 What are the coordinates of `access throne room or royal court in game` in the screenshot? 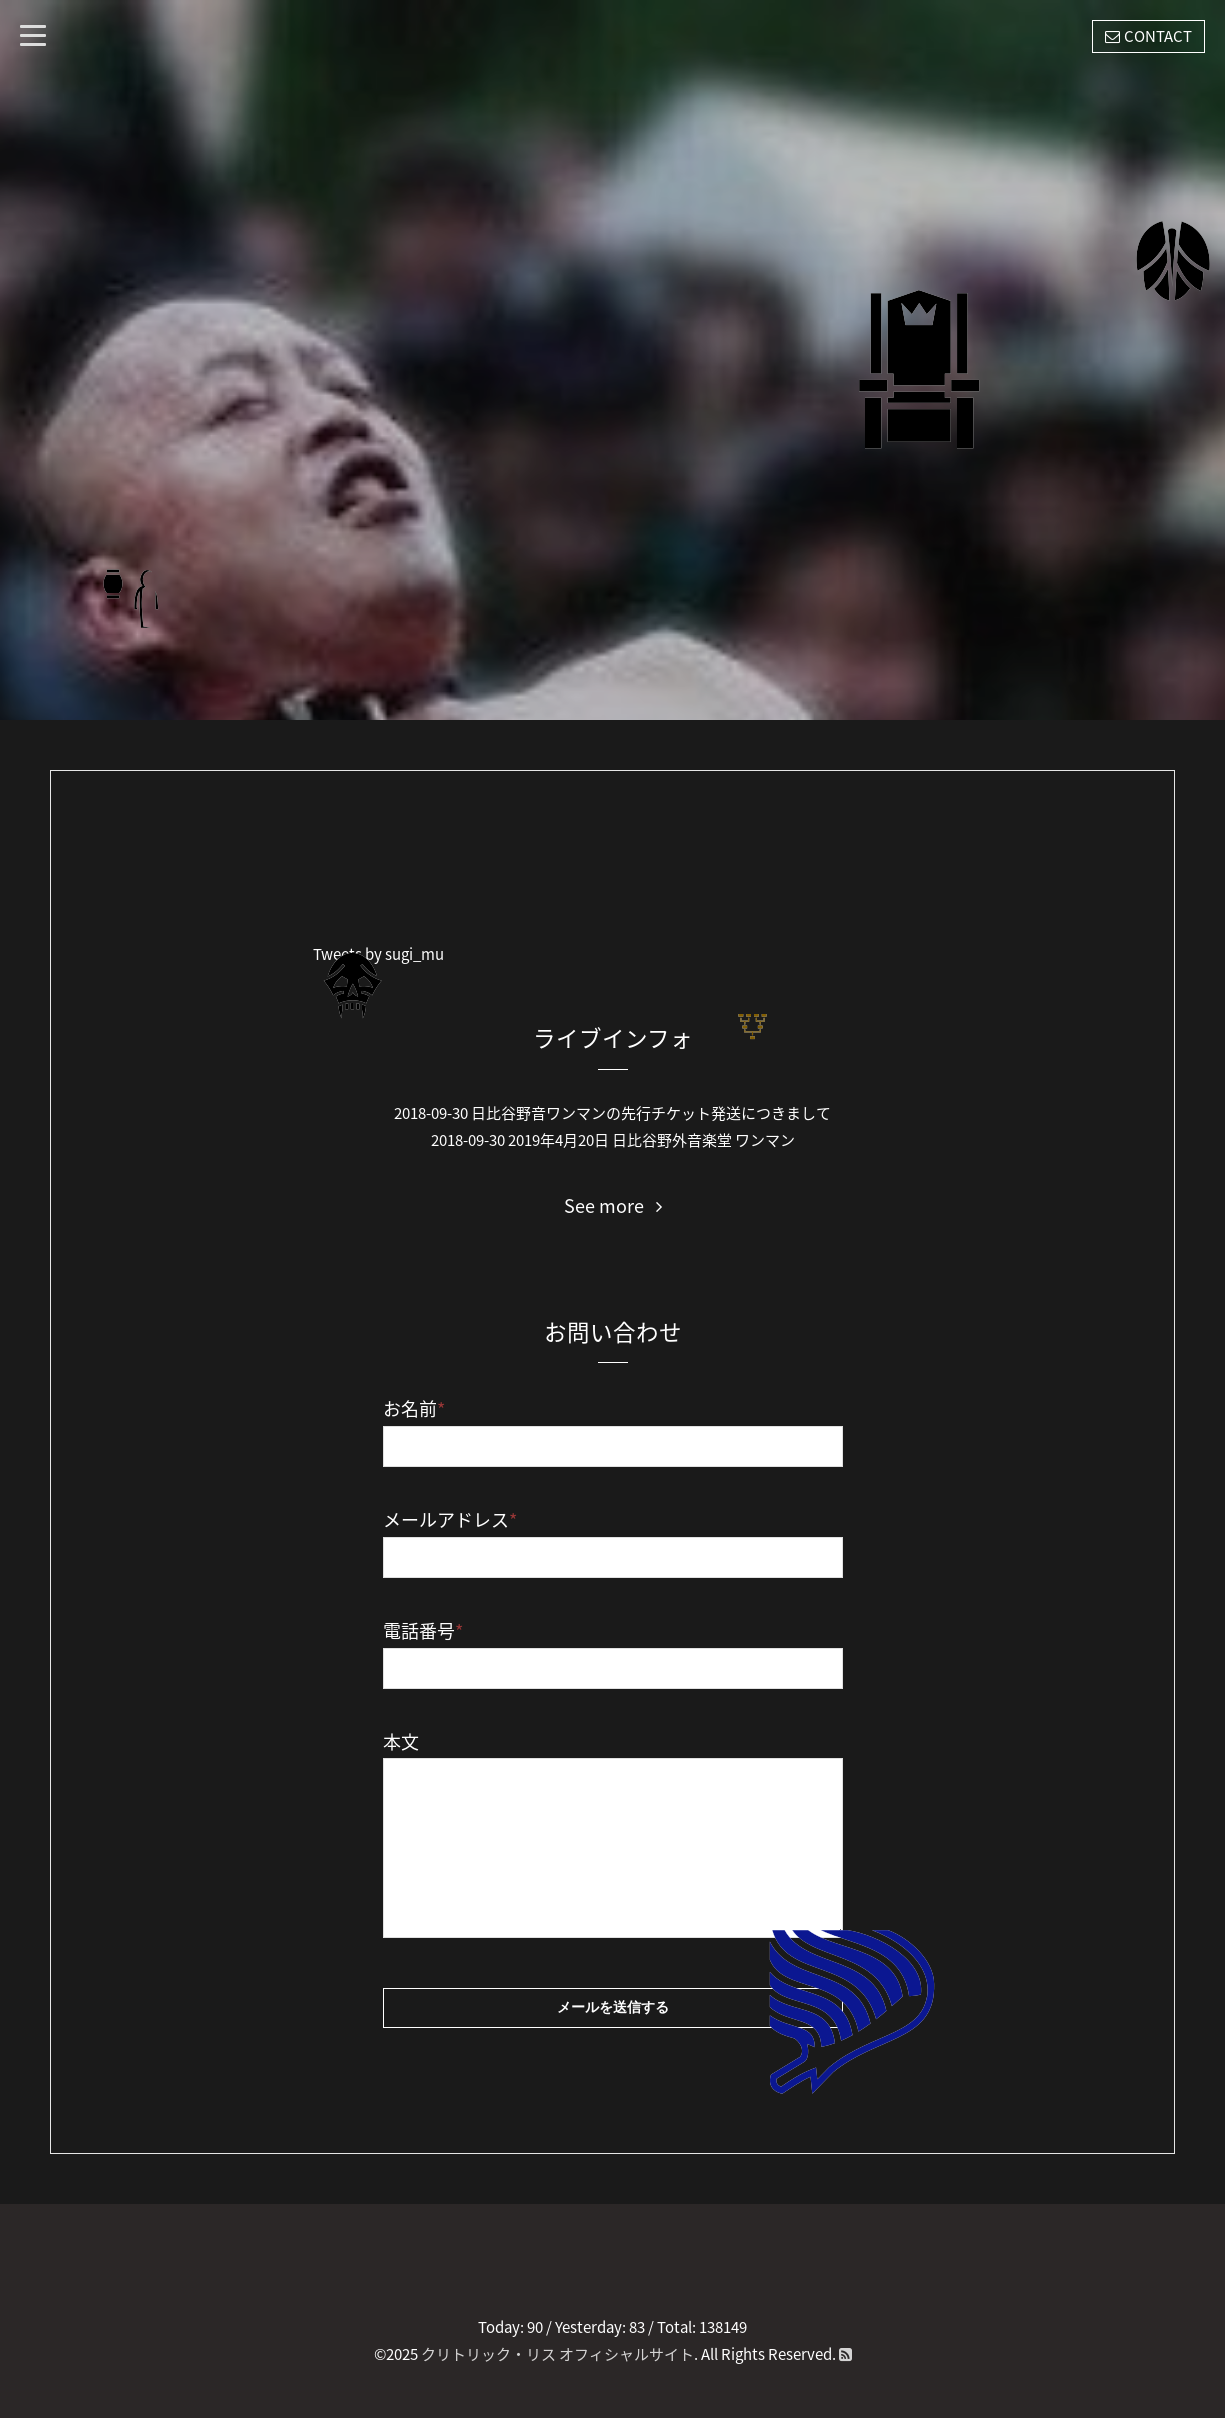 It's located at (919, 369).